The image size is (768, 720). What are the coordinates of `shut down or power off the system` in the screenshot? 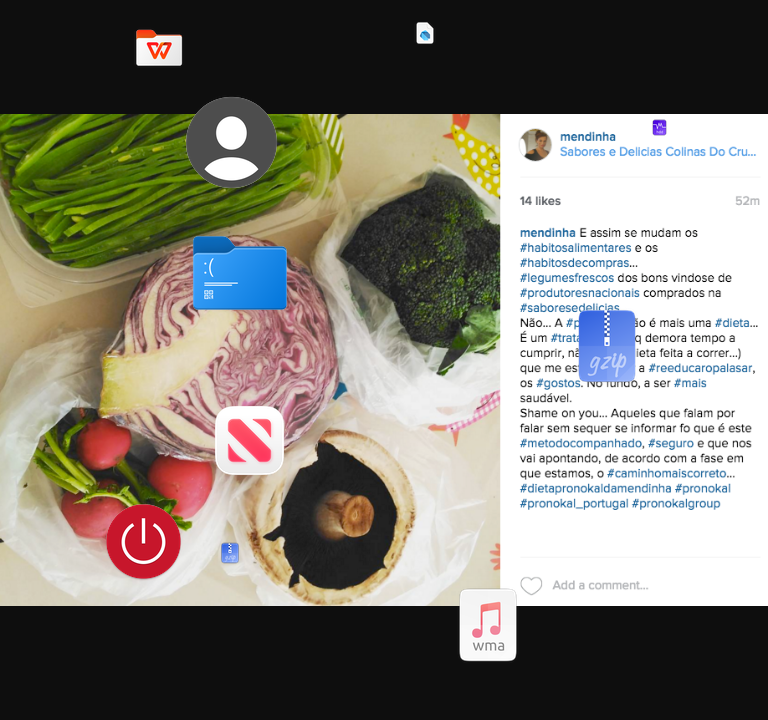 It's located at (143, 541).